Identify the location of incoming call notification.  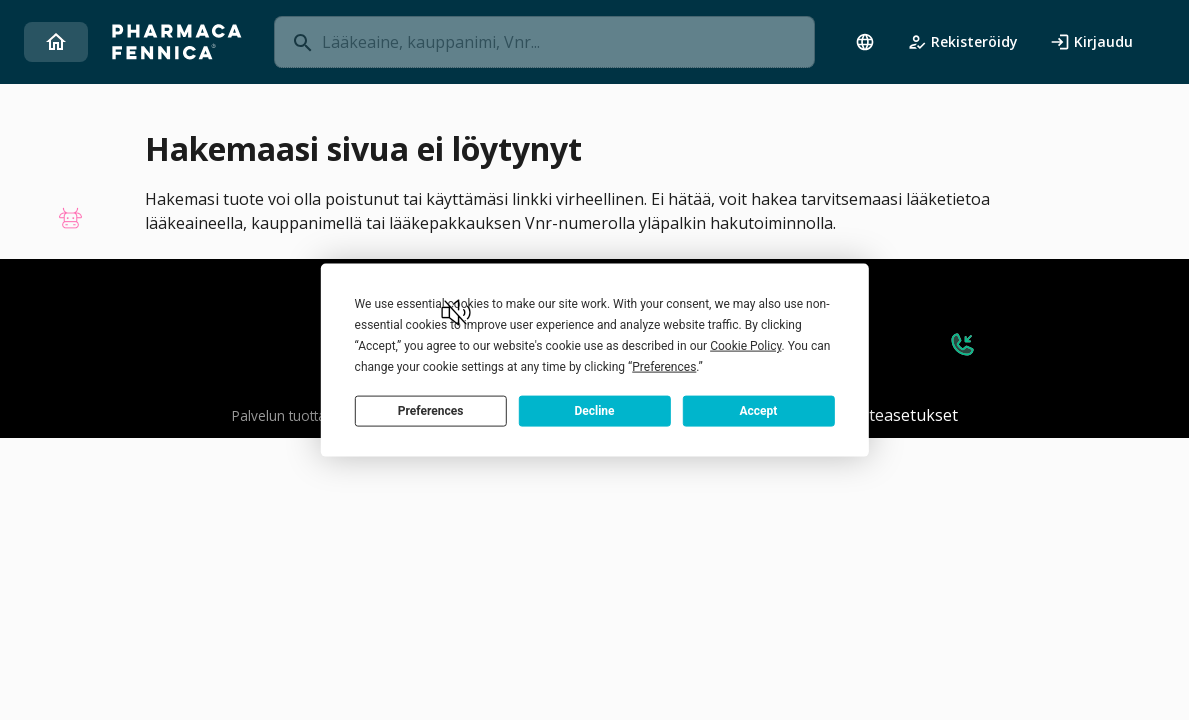
(963, 344).